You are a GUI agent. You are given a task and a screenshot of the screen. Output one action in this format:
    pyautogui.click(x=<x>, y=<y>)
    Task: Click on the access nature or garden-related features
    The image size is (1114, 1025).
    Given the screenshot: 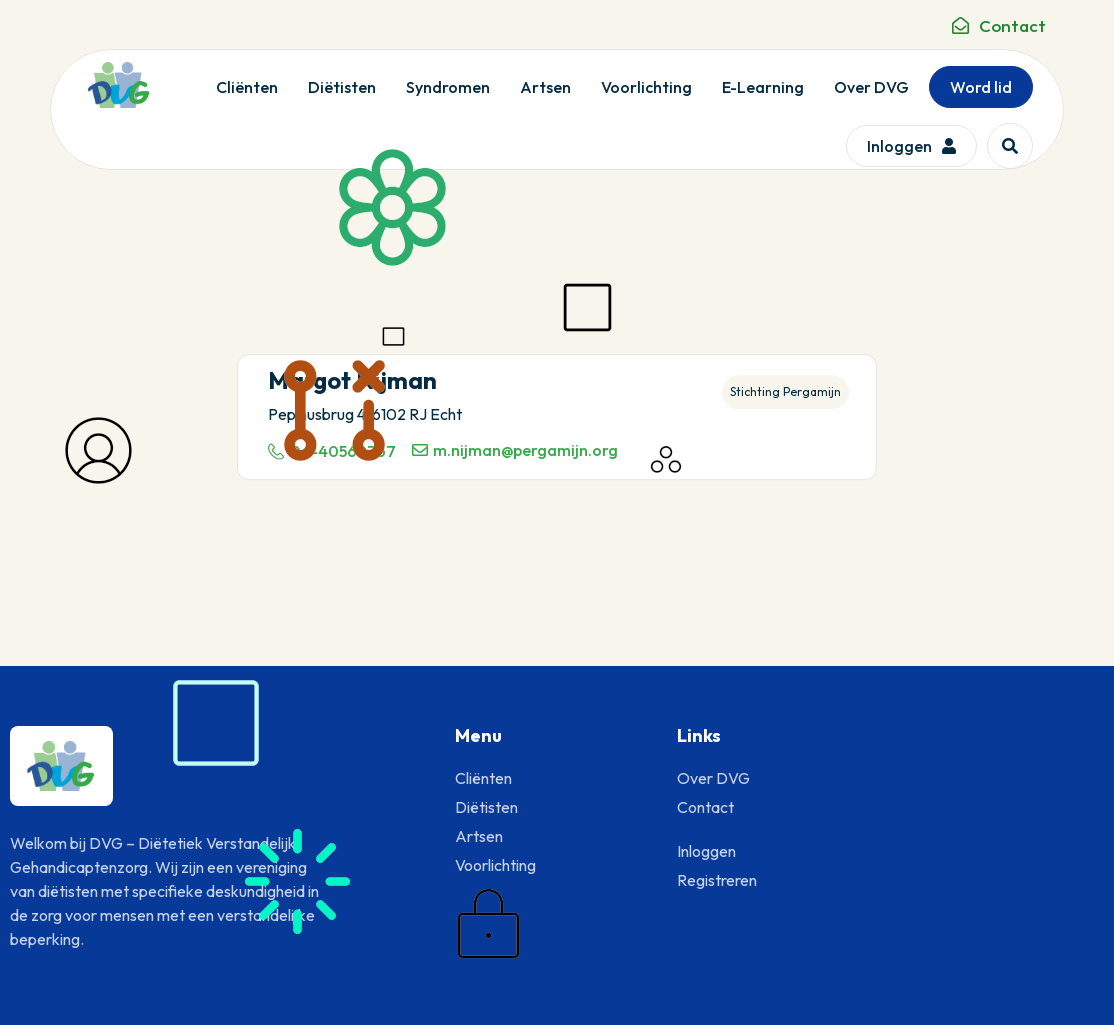 What is the action you would take?
    pyautogui.click(x=392, y=207)
    